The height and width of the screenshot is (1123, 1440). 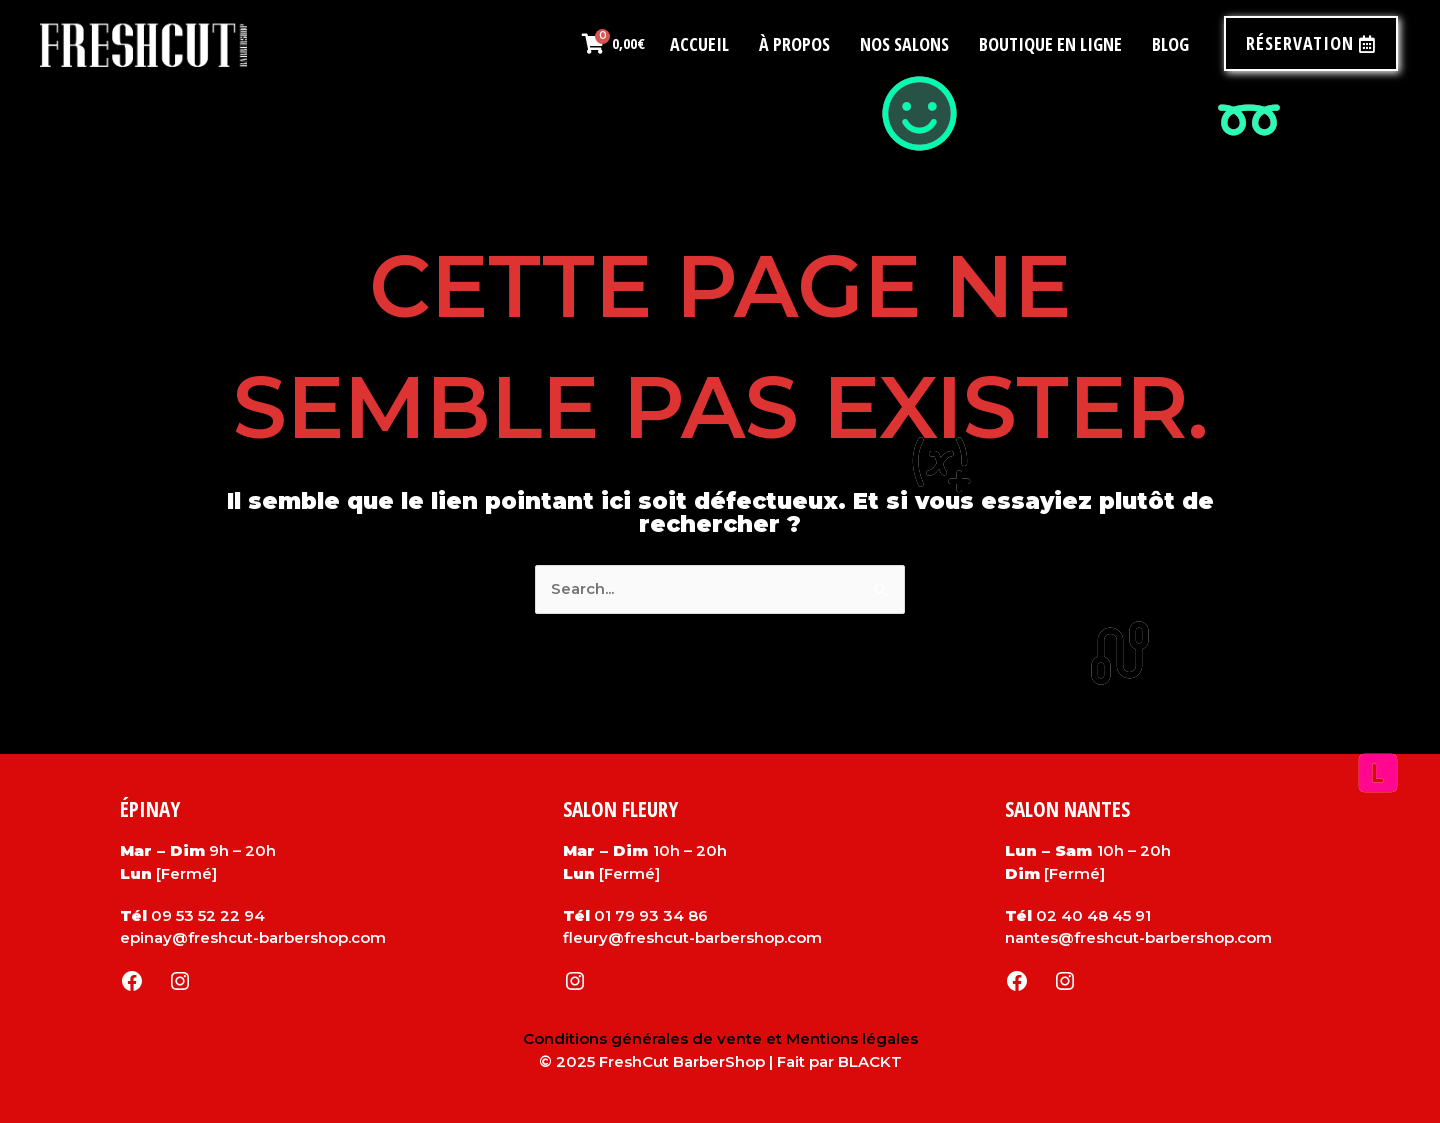 I want to click on add an emoji or reaction, so click(x=919, y=113).